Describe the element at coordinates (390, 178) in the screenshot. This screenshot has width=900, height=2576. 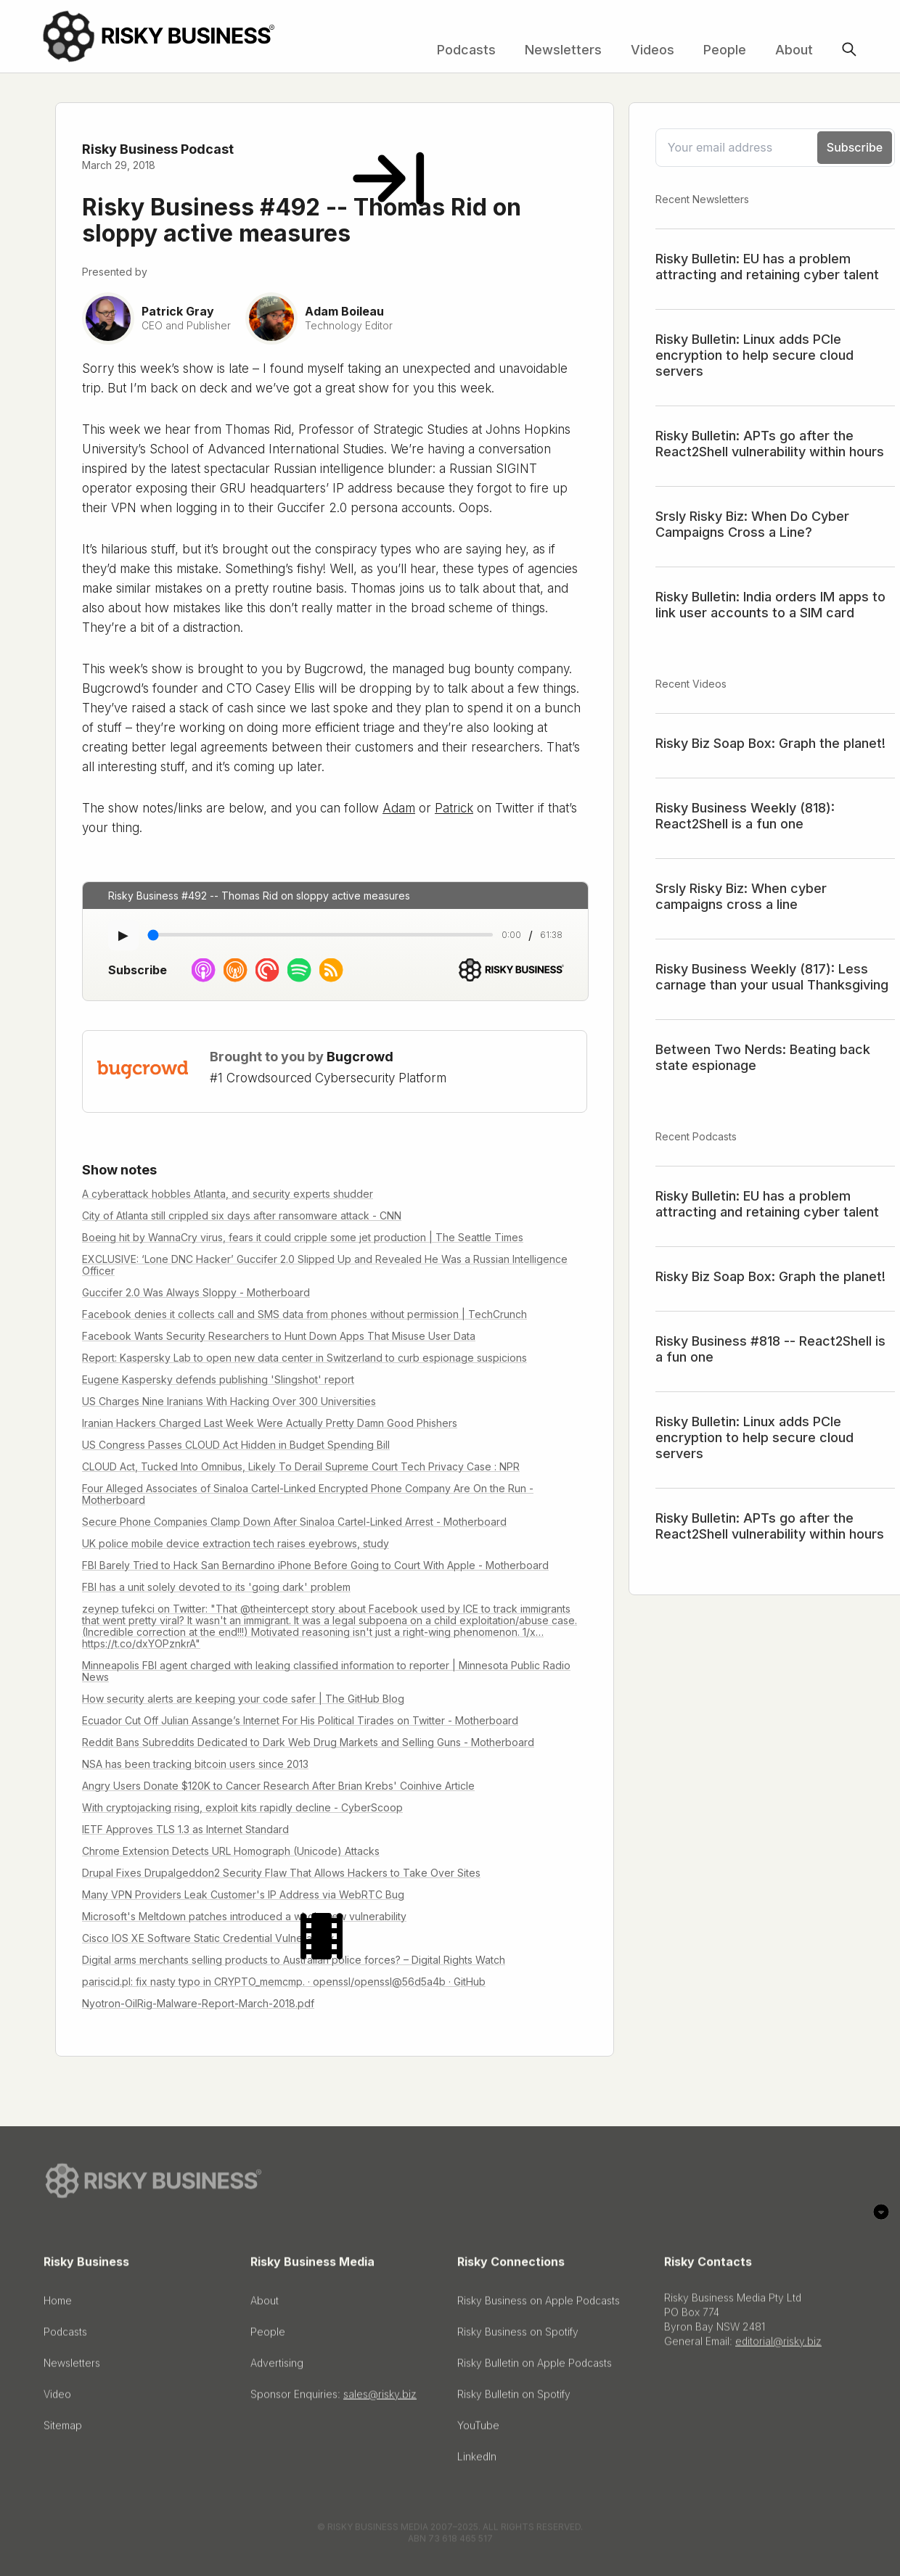
I see `move to next tab` at that location.